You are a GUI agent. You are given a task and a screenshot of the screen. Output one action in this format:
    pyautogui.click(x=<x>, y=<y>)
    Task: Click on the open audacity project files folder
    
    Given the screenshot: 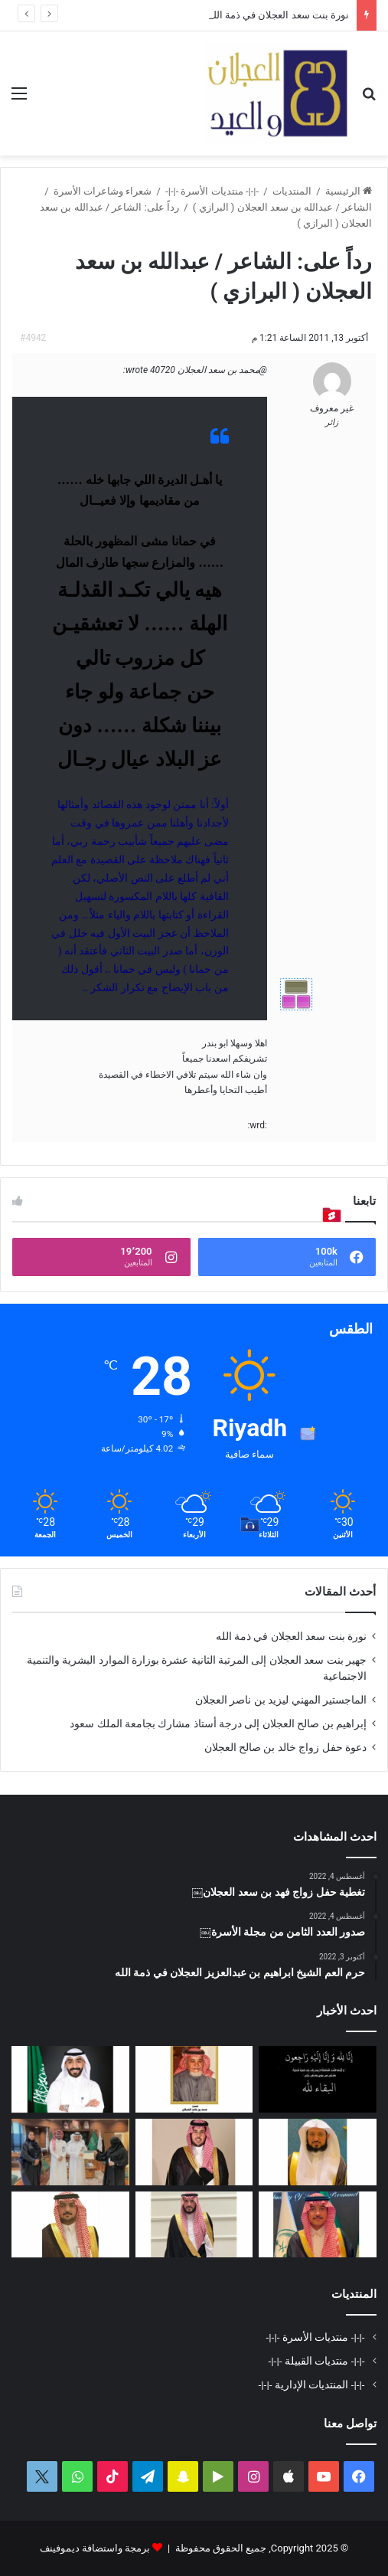 What is the action you would take?
    pyautogui.click(x=249, y=1524)
    